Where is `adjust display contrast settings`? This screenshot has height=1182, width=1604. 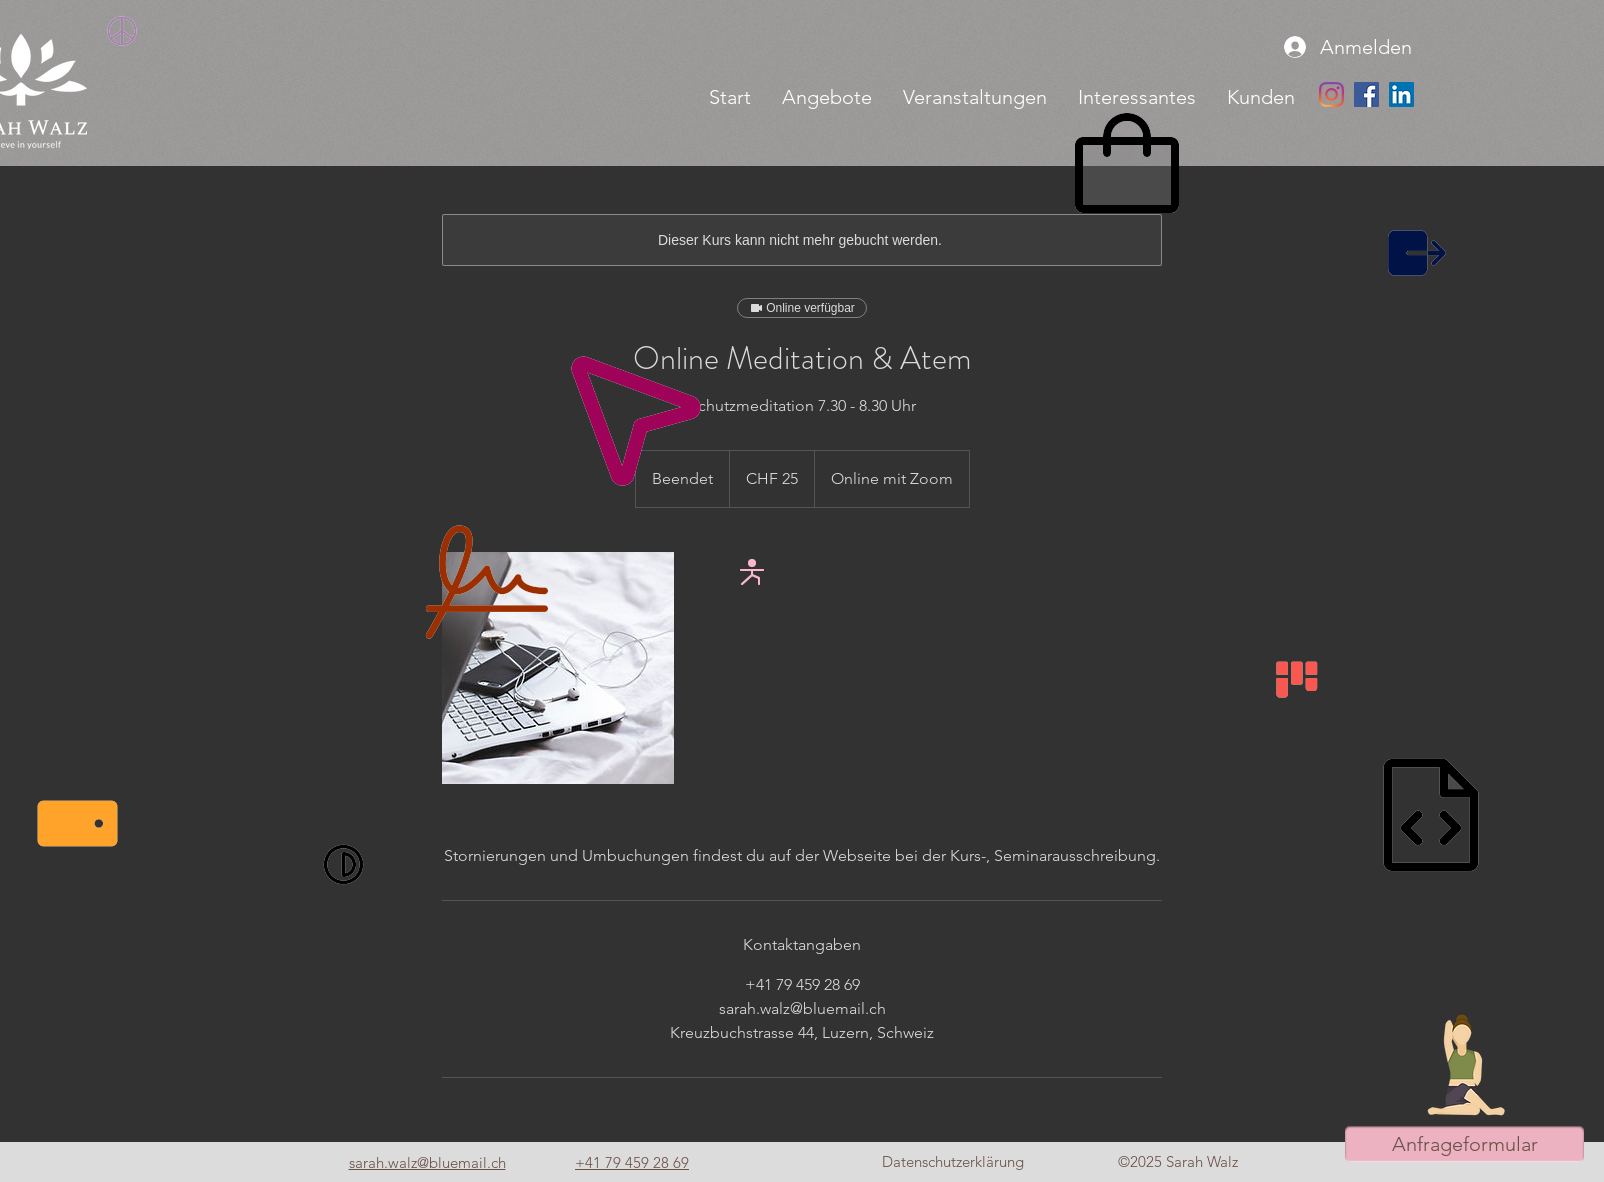 adjust display contrast settings is located at coordinates (343, 864).